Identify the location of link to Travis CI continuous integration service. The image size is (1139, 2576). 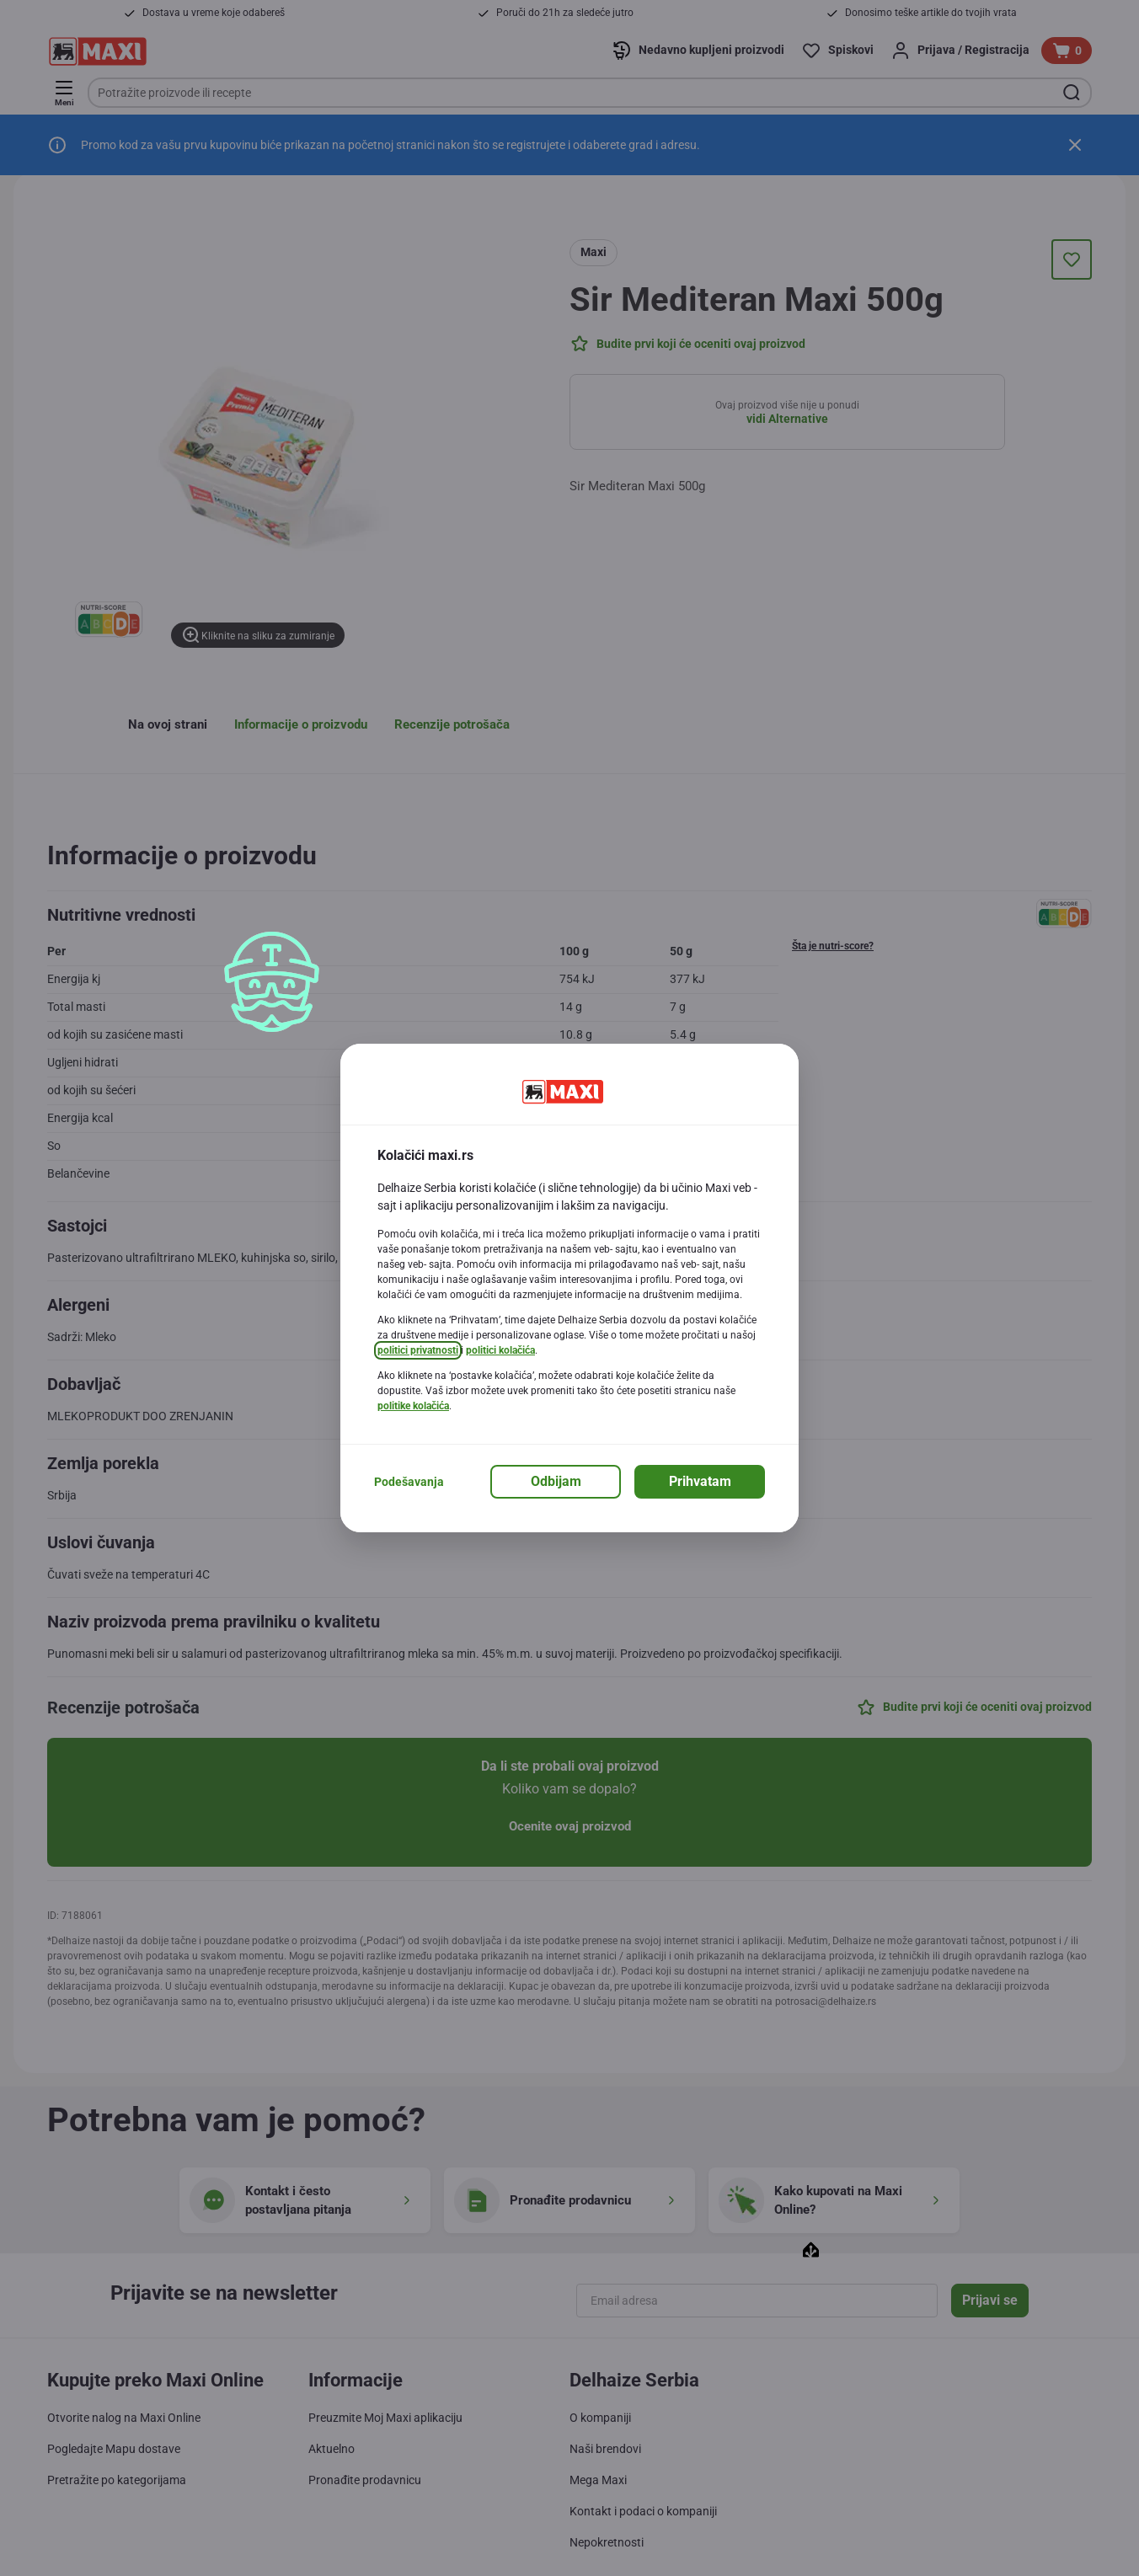
(271, 981).